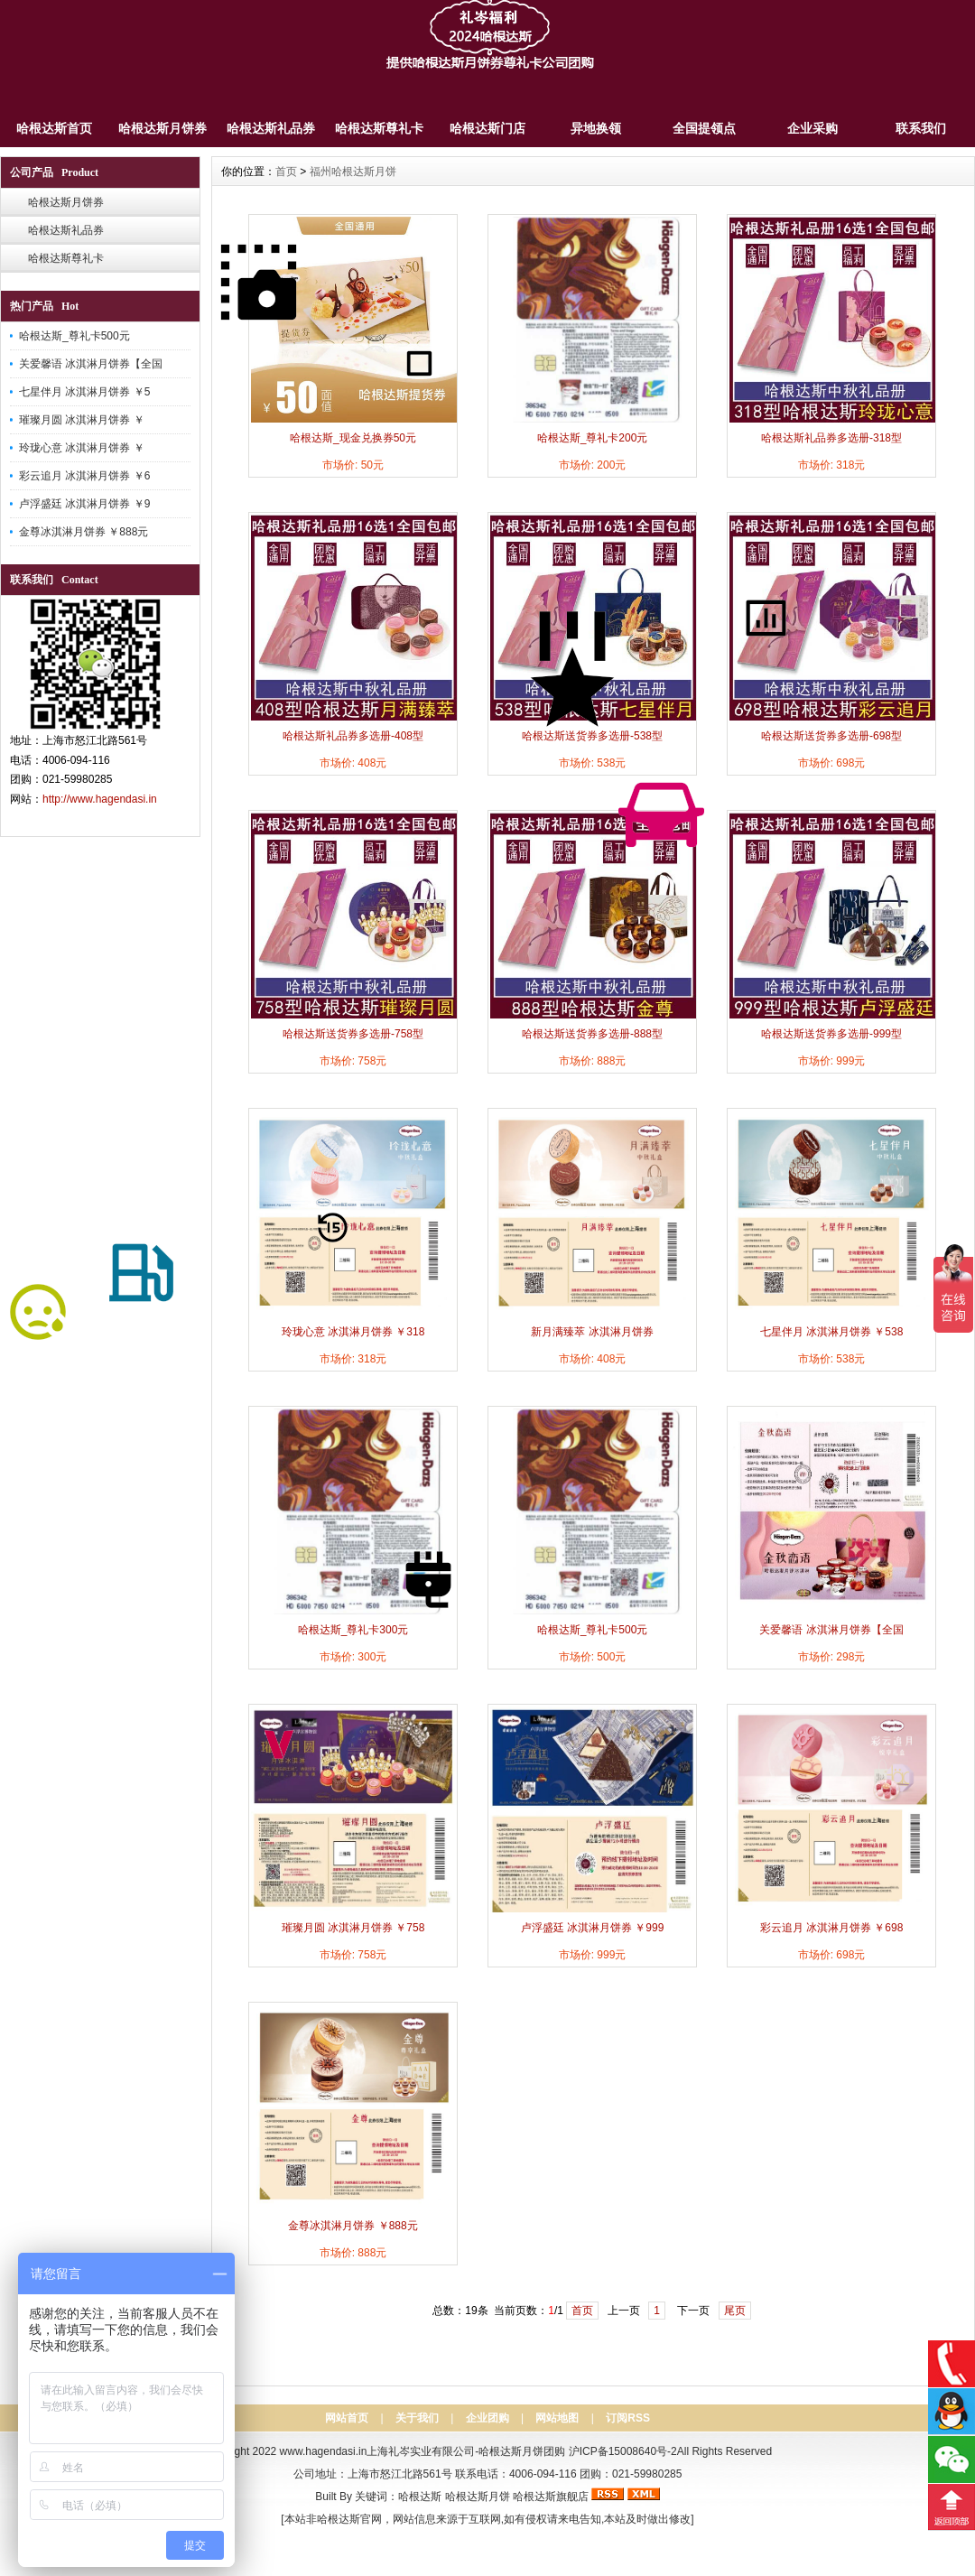 This screenshot has width=975, height=2576. What do you see at coordinates (661, 811) in the screenshot?
I see `select car or driving mode for navigation` at bounding box center [661, 811].